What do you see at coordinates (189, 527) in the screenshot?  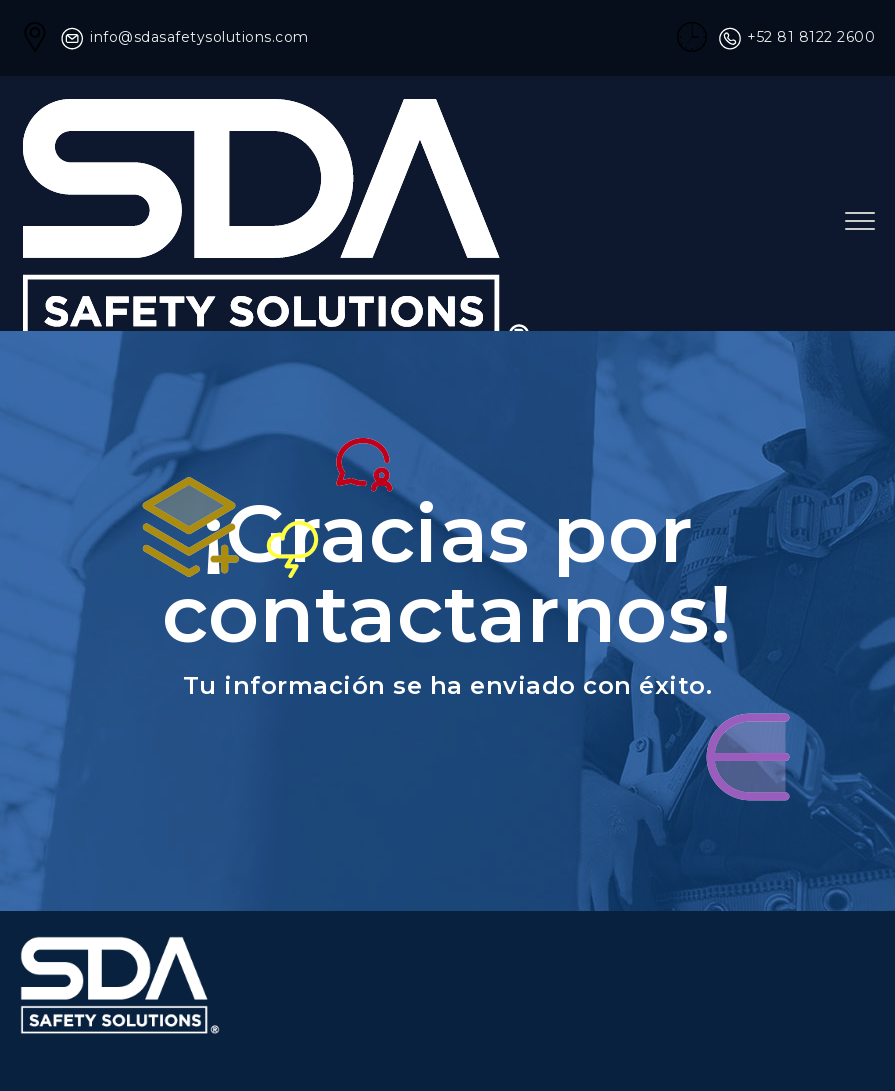 I see `add a new layer to the stack` at bounding box center [189, 527].